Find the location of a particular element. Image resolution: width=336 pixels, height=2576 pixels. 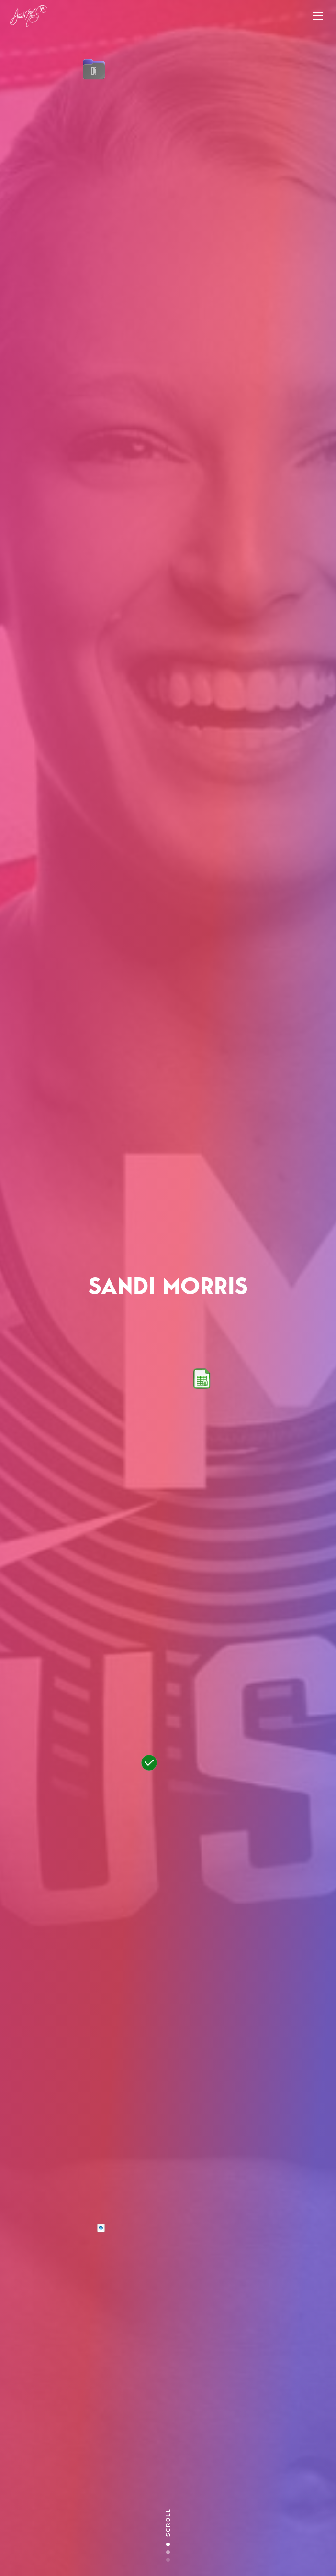

open a libreoffice calc spreadsheet file is located at coordinates (202, 1378).